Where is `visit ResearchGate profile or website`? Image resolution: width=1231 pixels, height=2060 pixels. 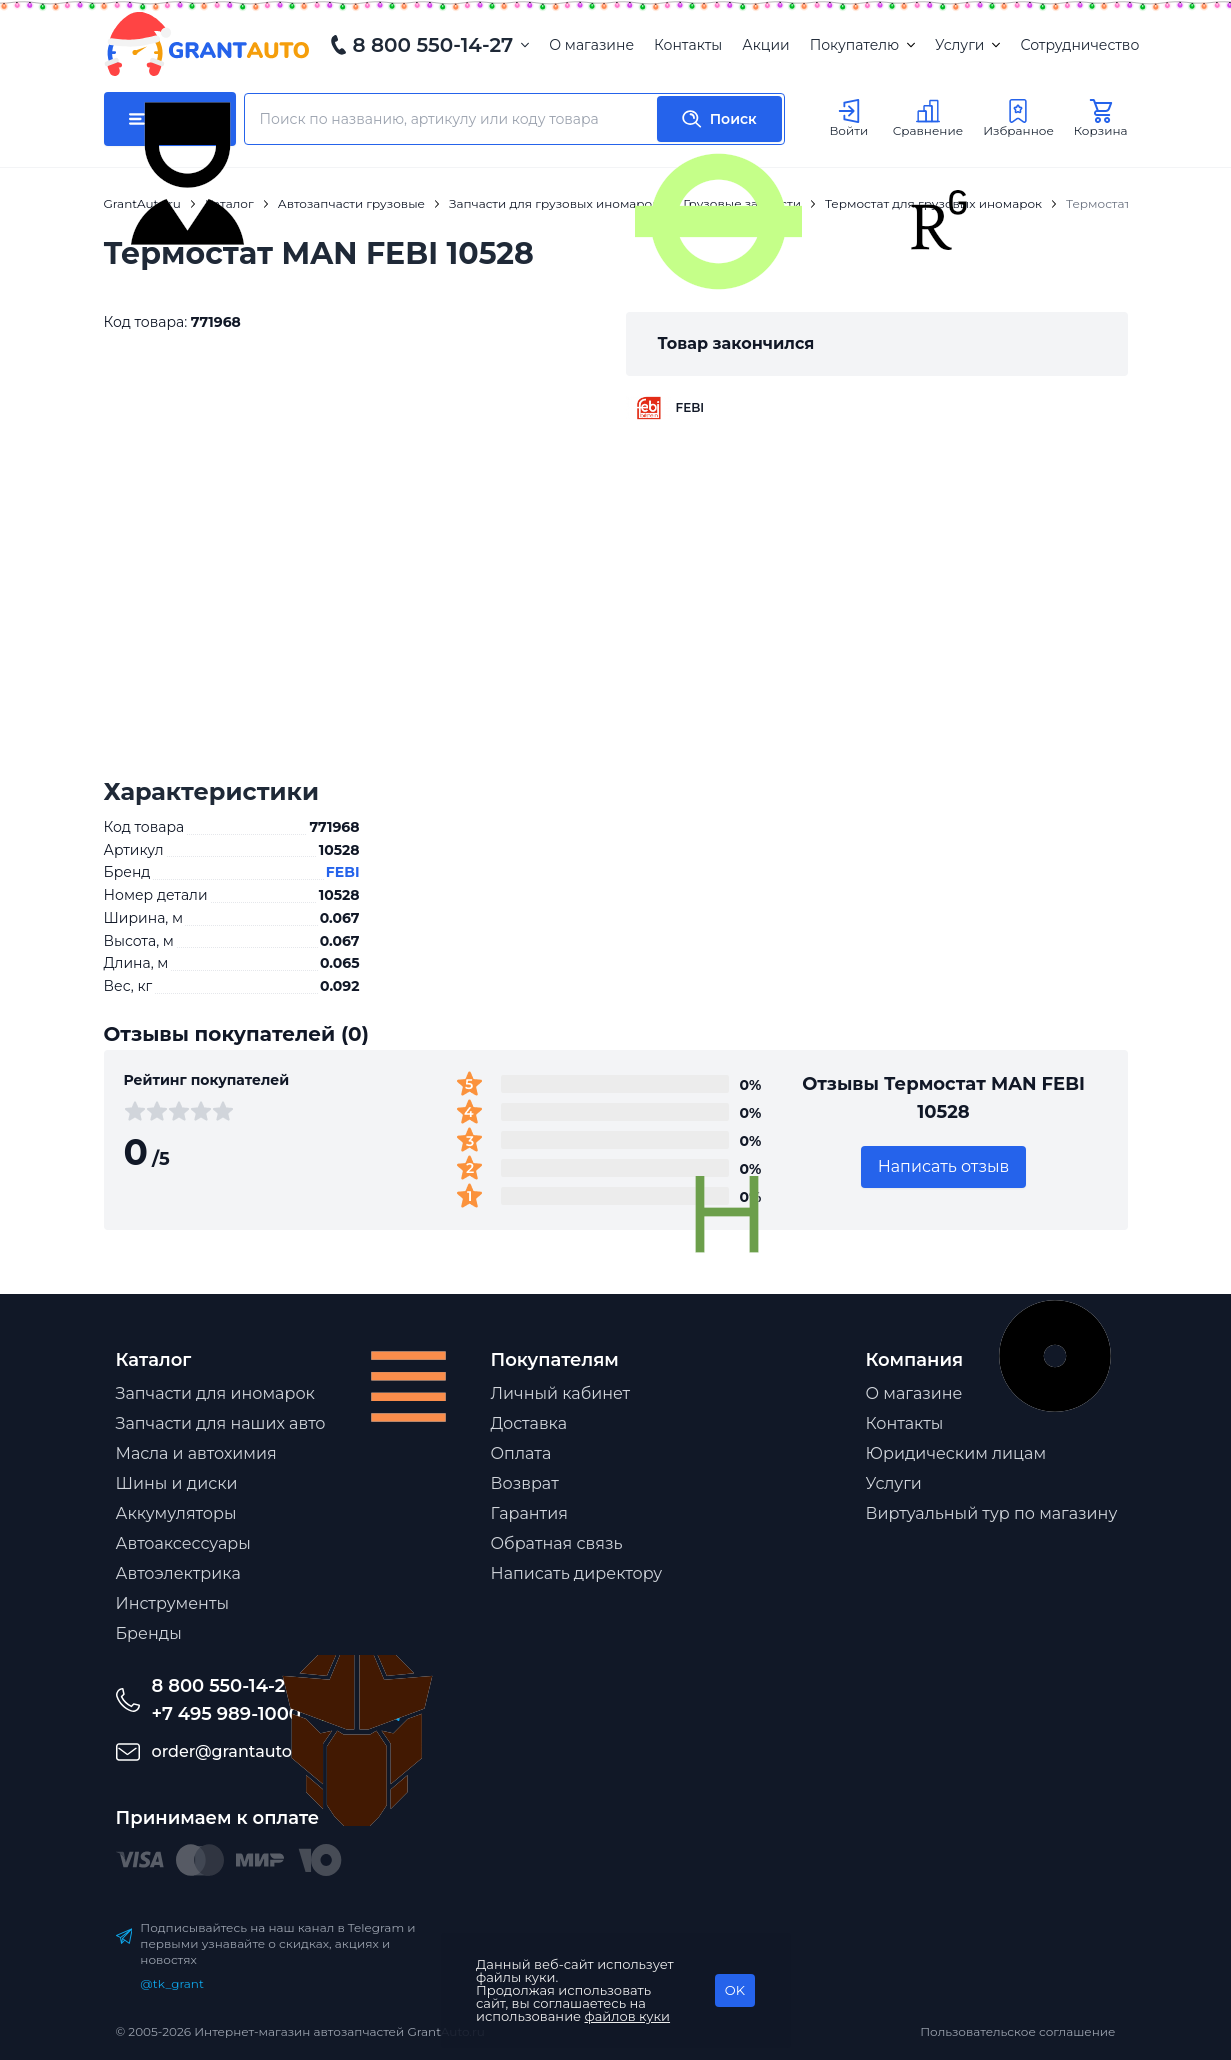
visit ResearchGate profile or website is located at coordinates (939, 220).